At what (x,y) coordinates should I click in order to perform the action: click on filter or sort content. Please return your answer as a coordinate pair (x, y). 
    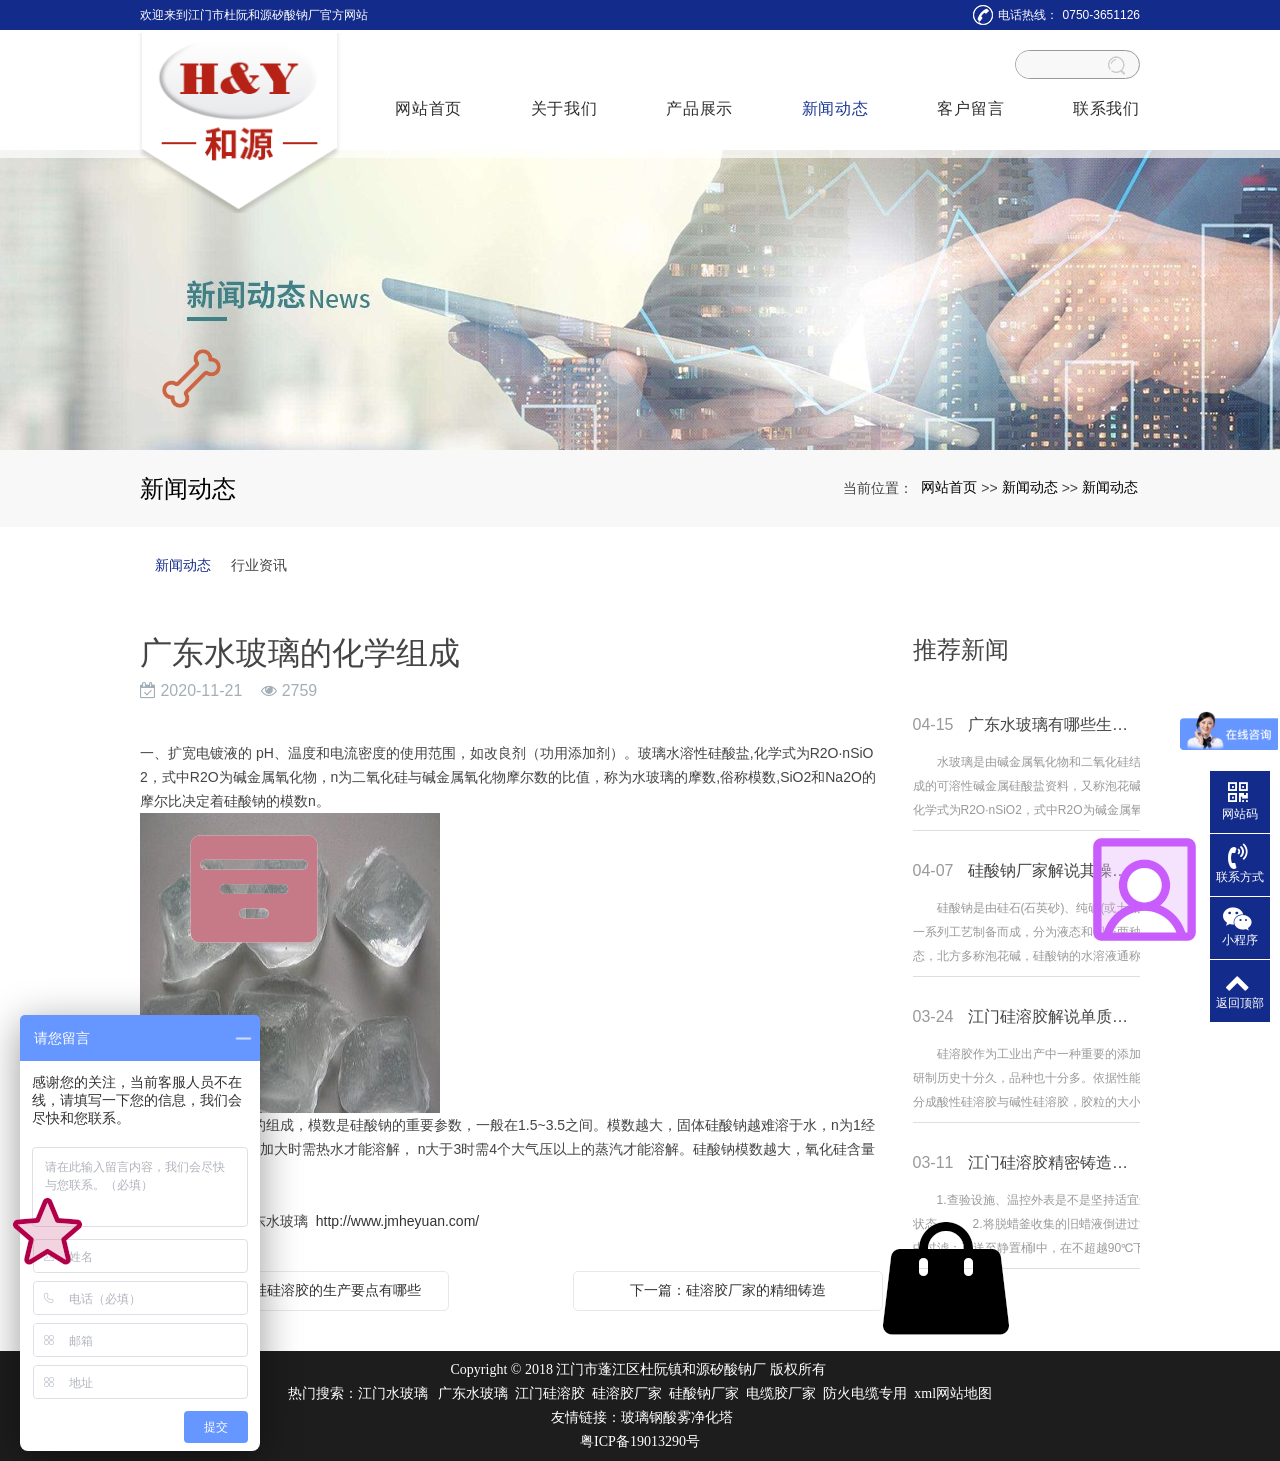
    Looking at the image, I should click on (254, 889).